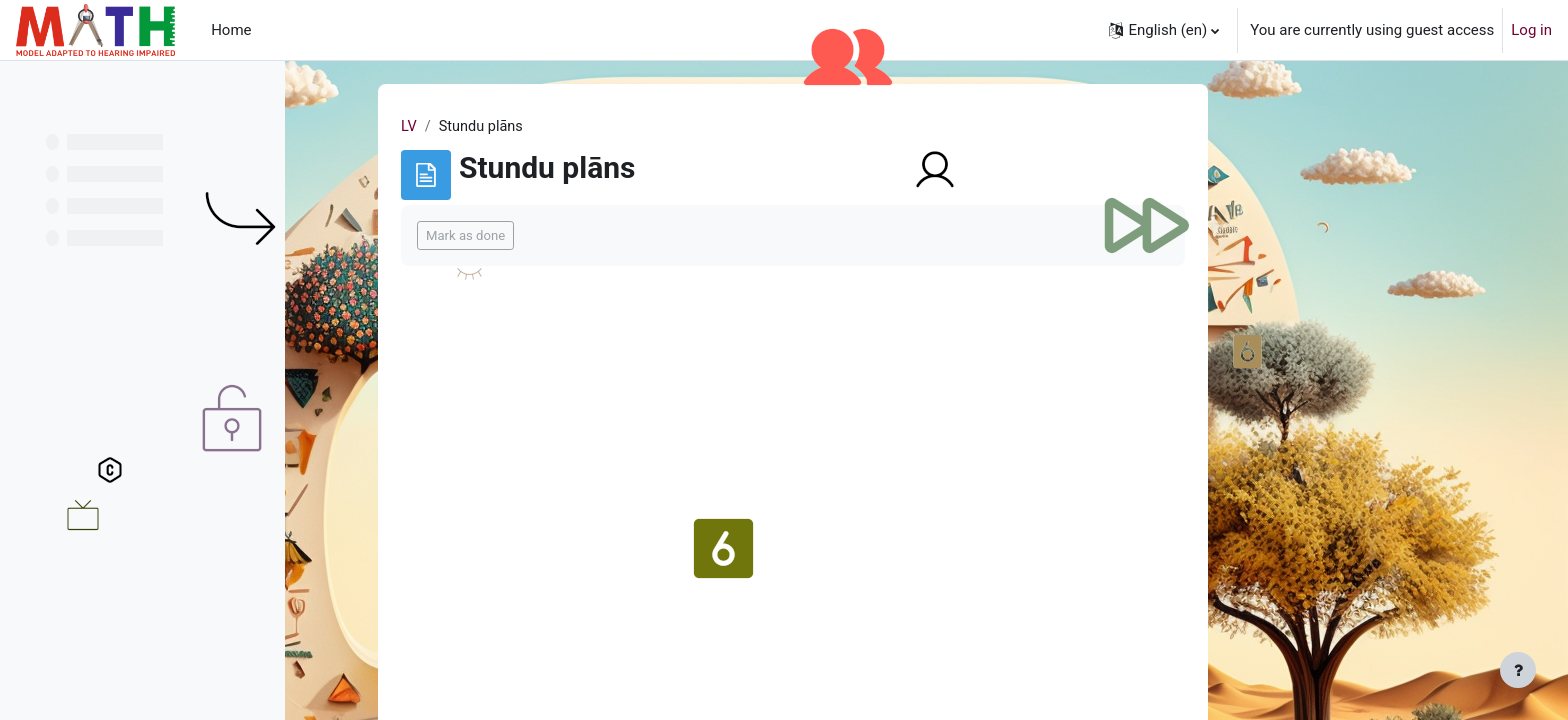 This screenshot has height=720, width=1568. Describe the element at coordinates (83, 517) in the screenshot. I see `access tv or video streaming content` at that location.